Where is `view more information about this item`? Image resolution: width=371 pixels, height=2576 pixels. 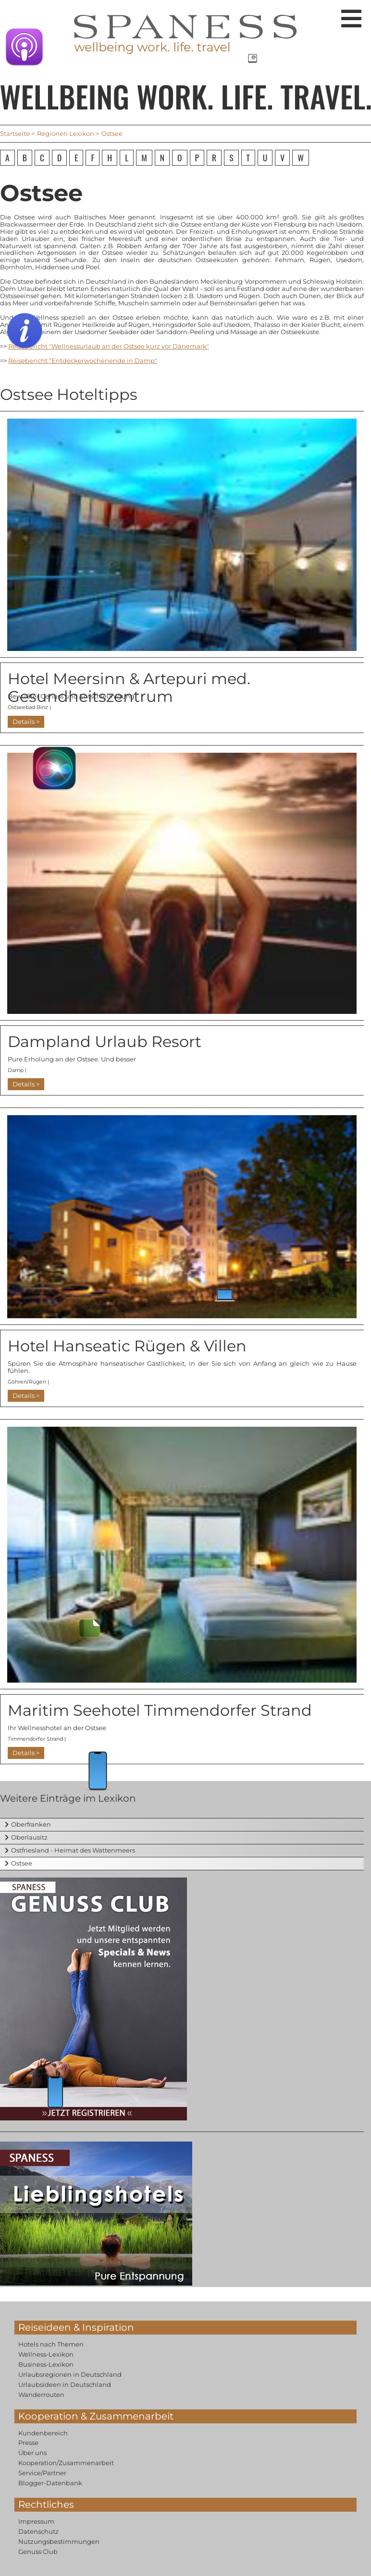 view more information about this item is located at coordinates (25, 330).